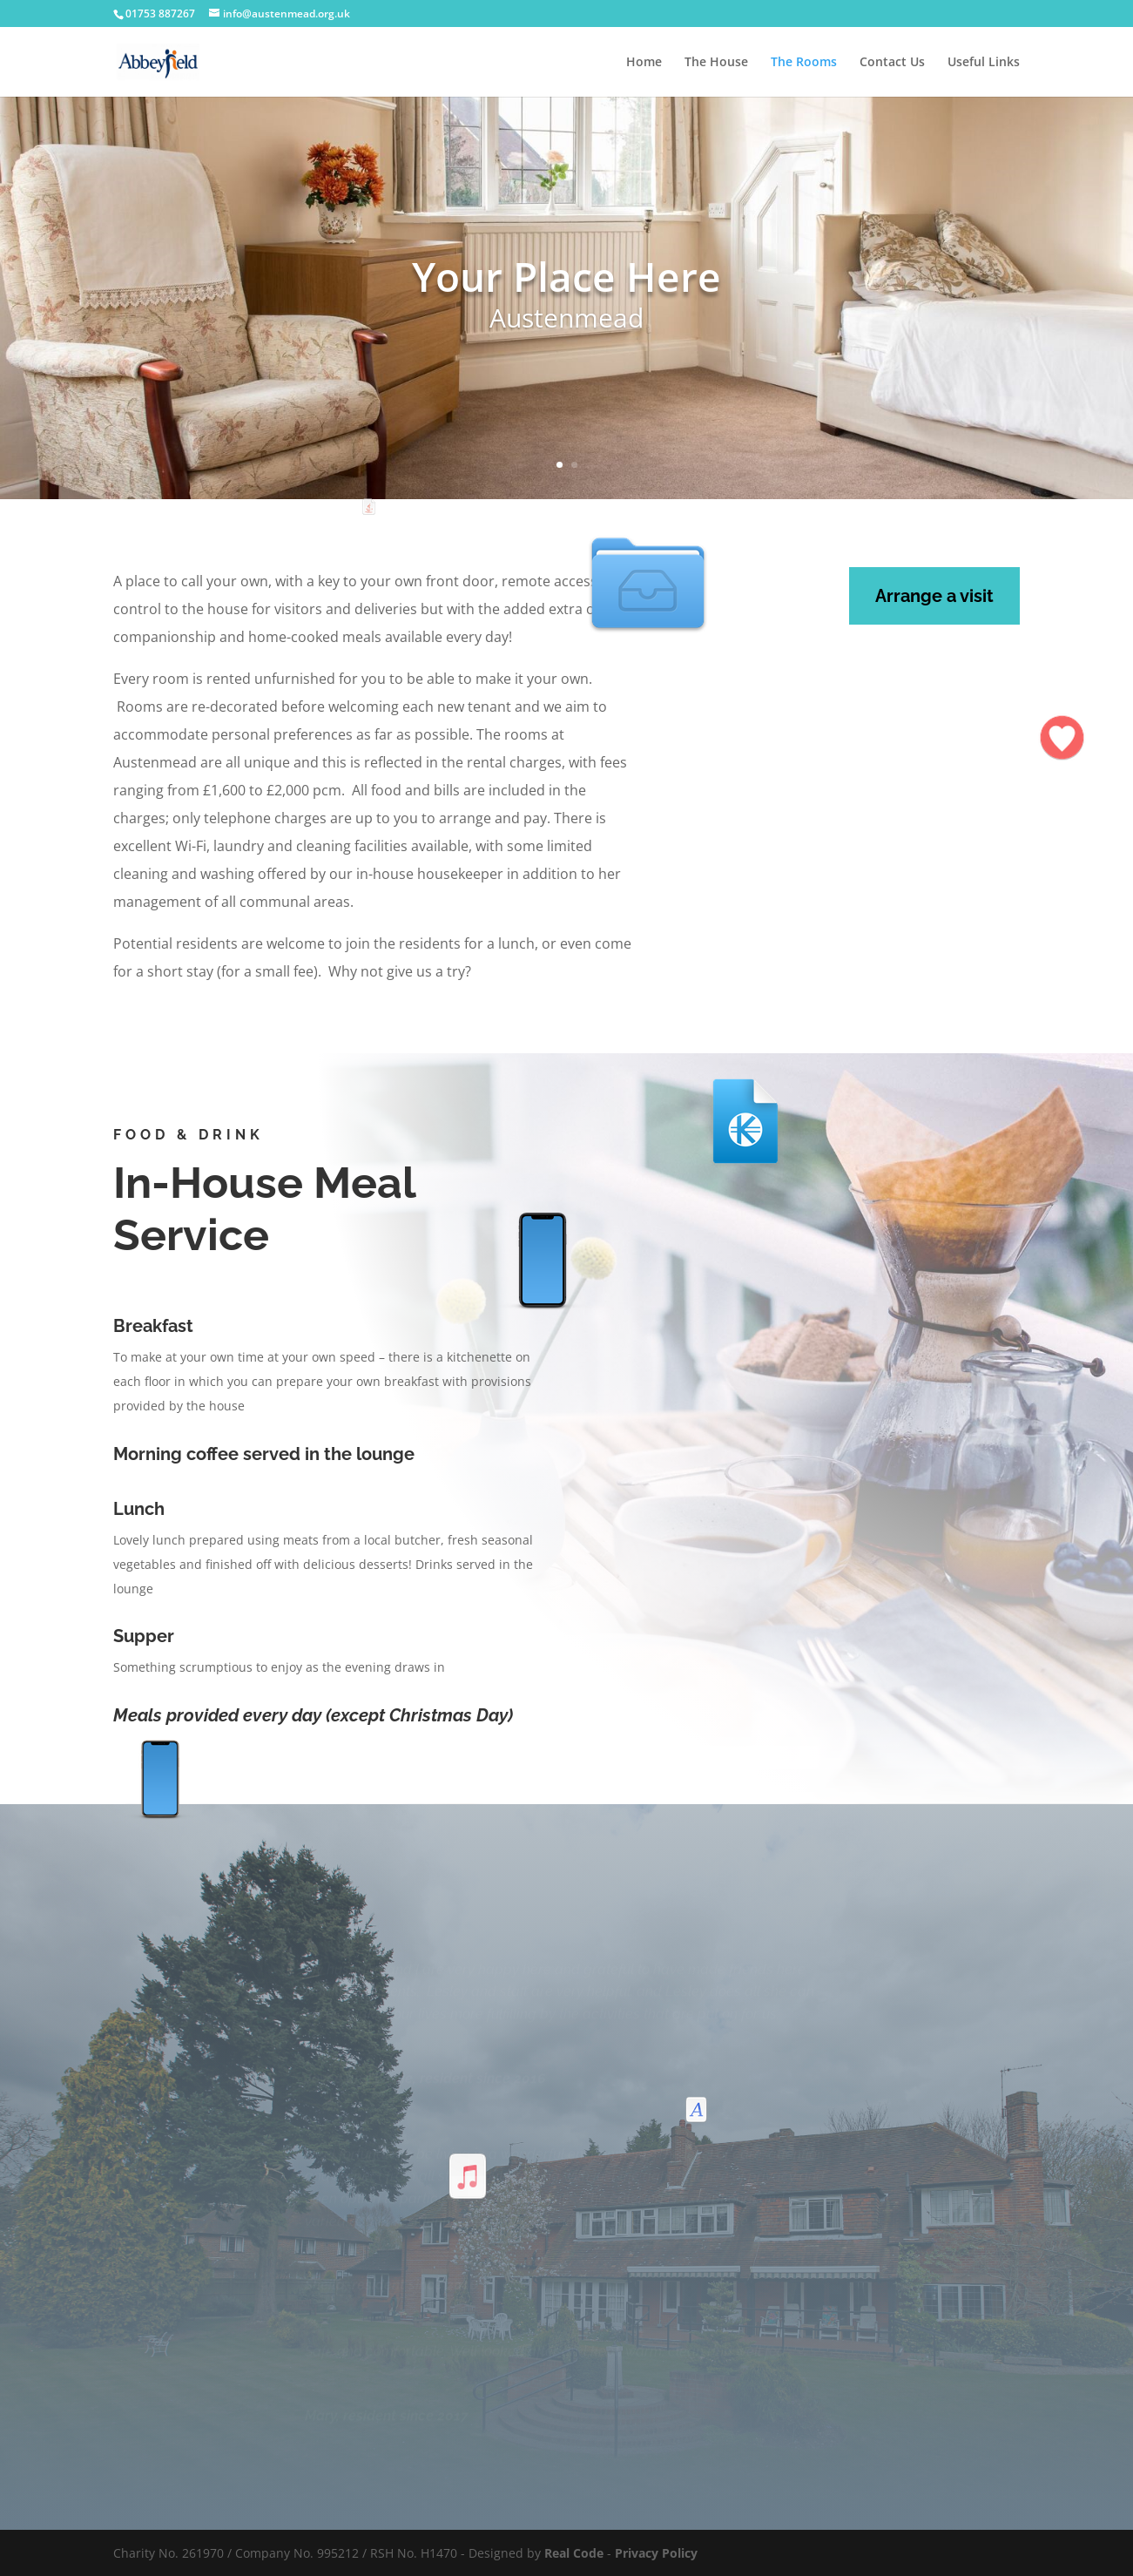 This screenshot has width=1133, height=2576. What do you see at coordinates (368, 506) in the screenshot?
I see `a java source code file` at bounding box center [368, 506].